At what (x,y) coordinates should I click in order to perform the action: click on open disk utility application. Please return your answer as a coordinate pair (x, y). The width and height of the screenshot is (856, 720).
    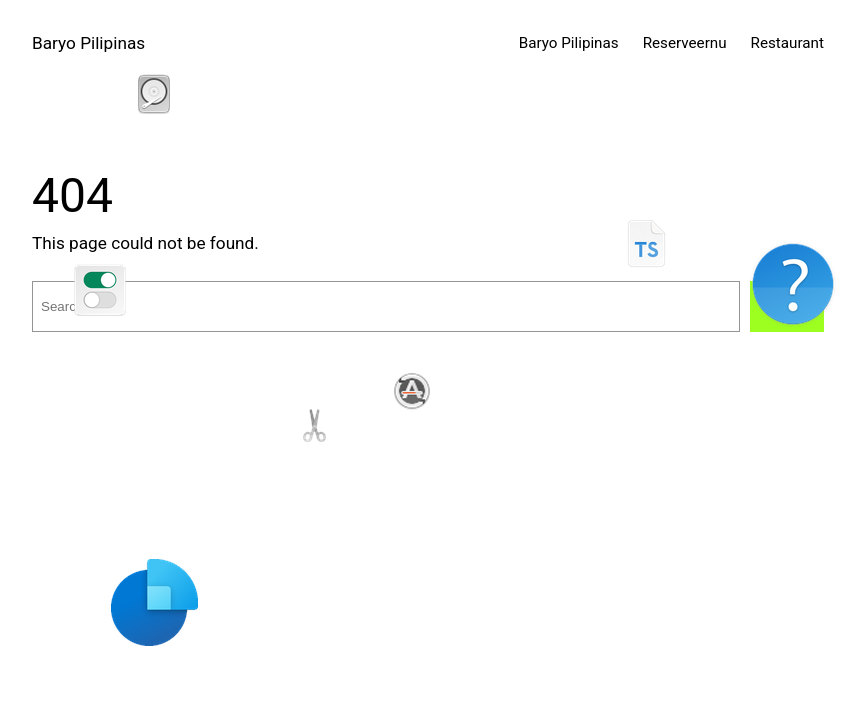
    Looking at the image, I should click on (154, 94).